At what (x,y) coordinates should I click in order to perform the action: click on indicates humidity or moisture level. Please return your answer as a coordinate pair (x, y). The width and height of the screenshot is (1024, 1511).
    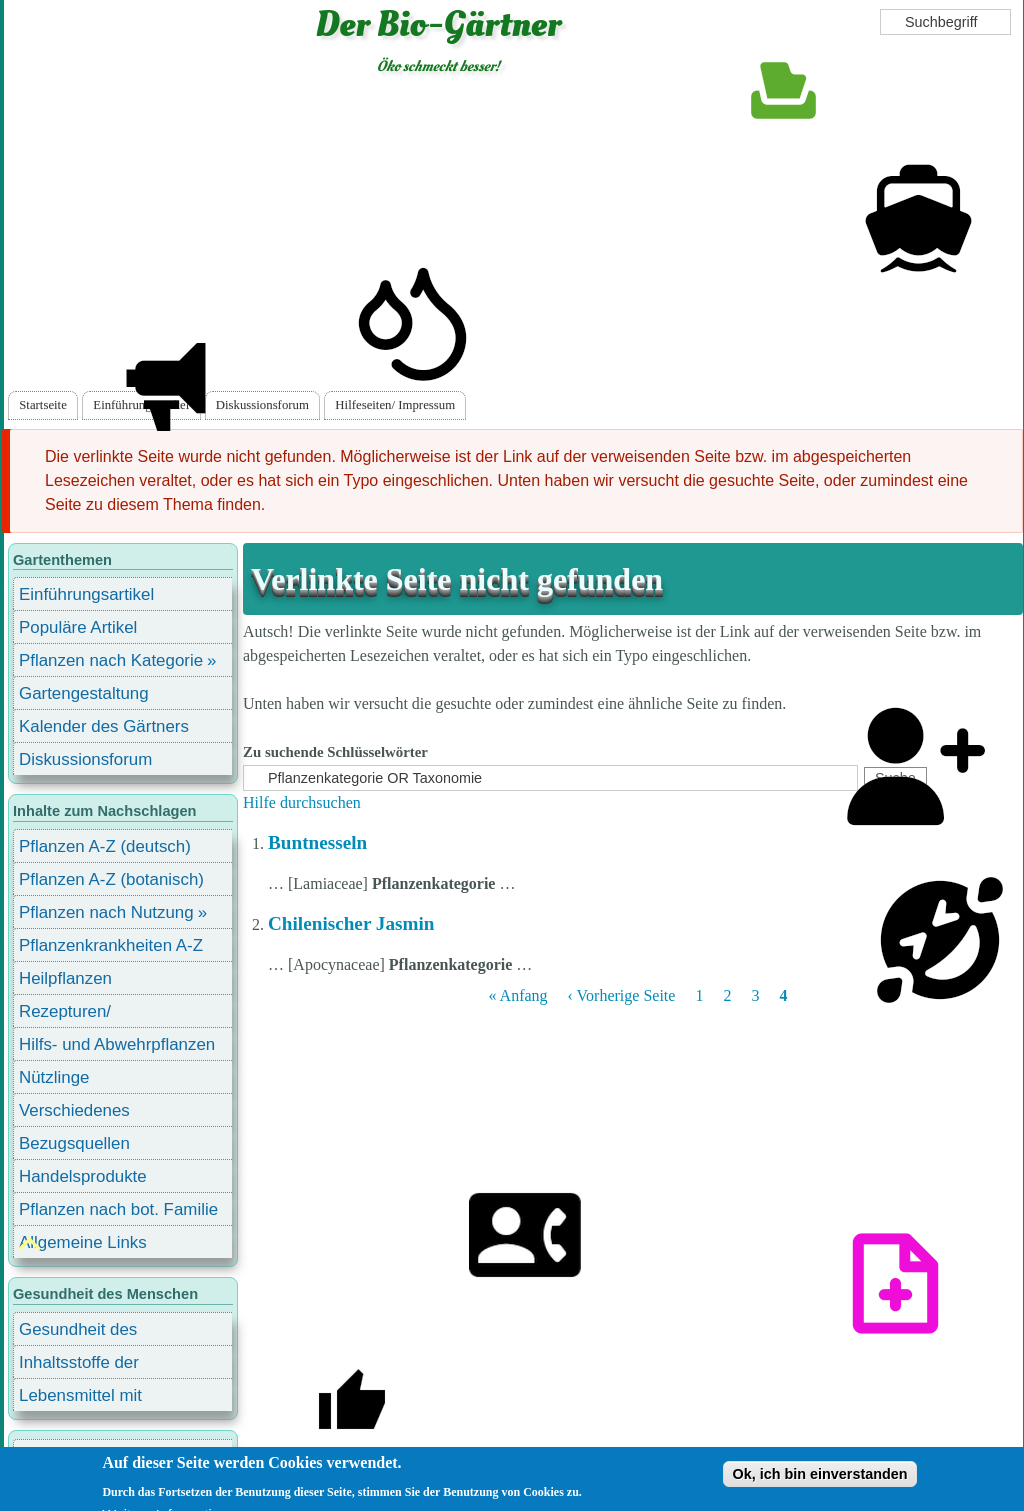
    Looking at the image, I should click on (412, 321).